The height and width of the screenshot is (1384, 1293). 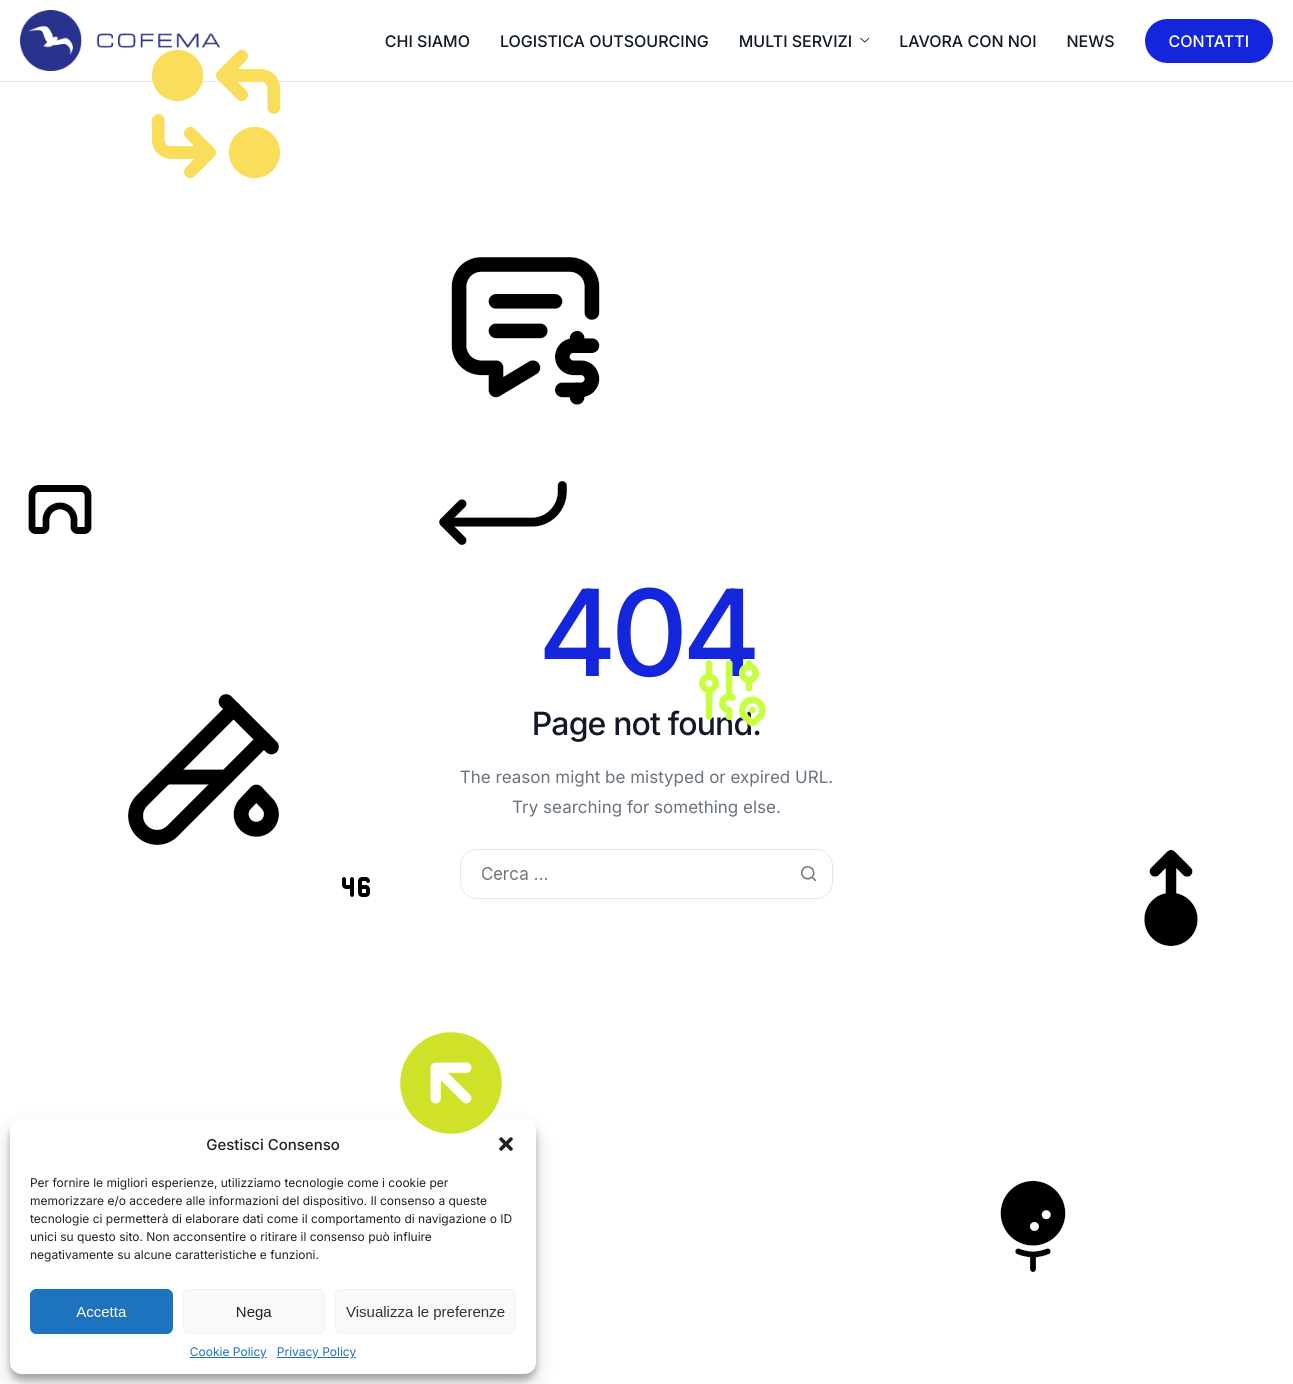 I want to click on transform or convert between formats, so click(x=216, y=114).